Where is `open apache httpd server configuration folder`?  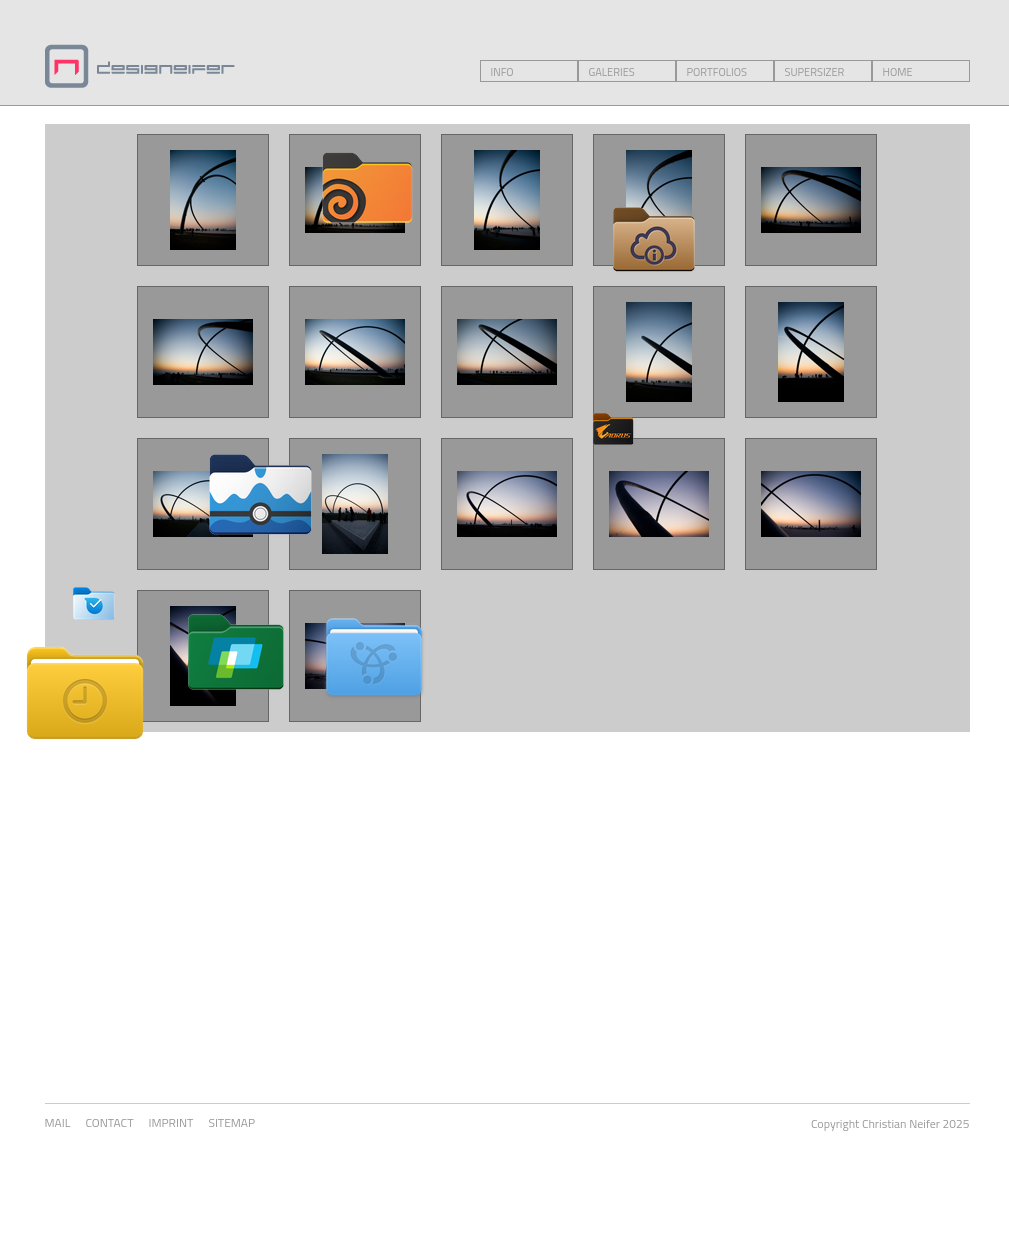
open apache httpd server configuration folder is located at coordinates (653, 241).